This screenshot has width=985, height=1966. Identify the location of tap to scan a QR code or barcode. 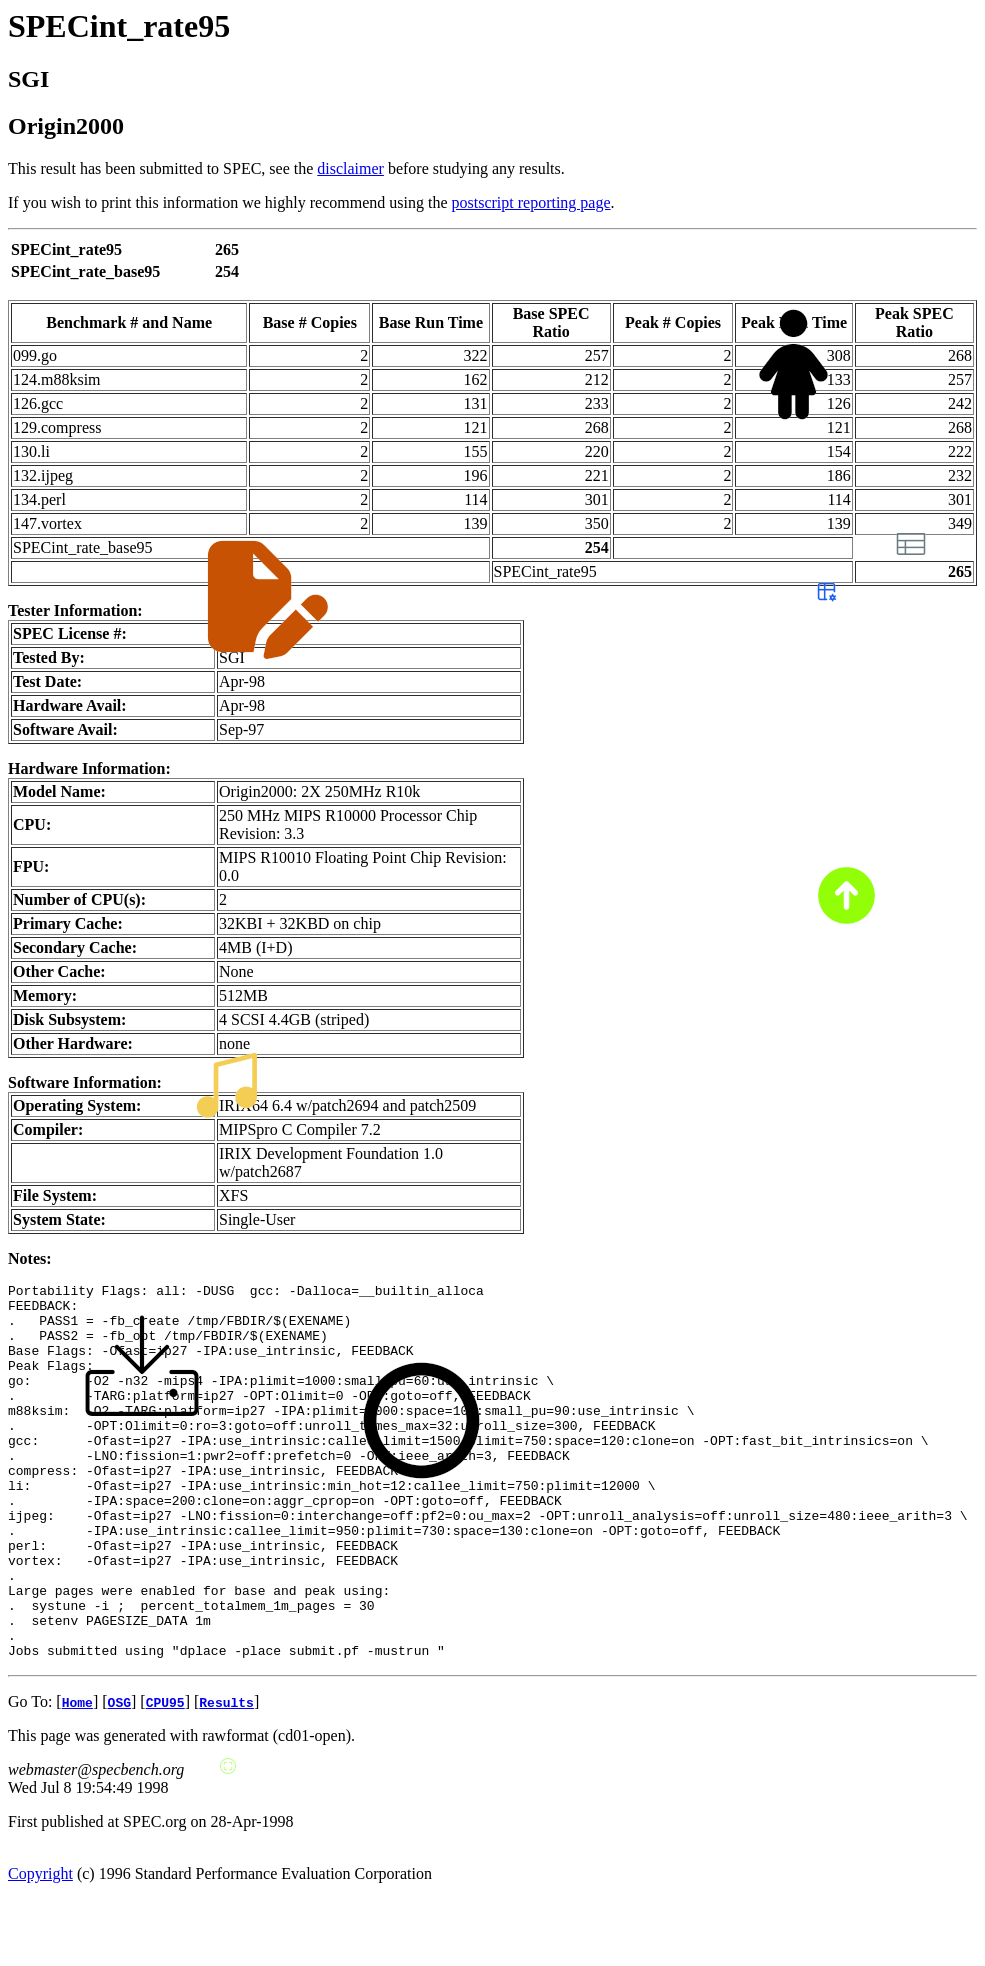
(228, 1766).